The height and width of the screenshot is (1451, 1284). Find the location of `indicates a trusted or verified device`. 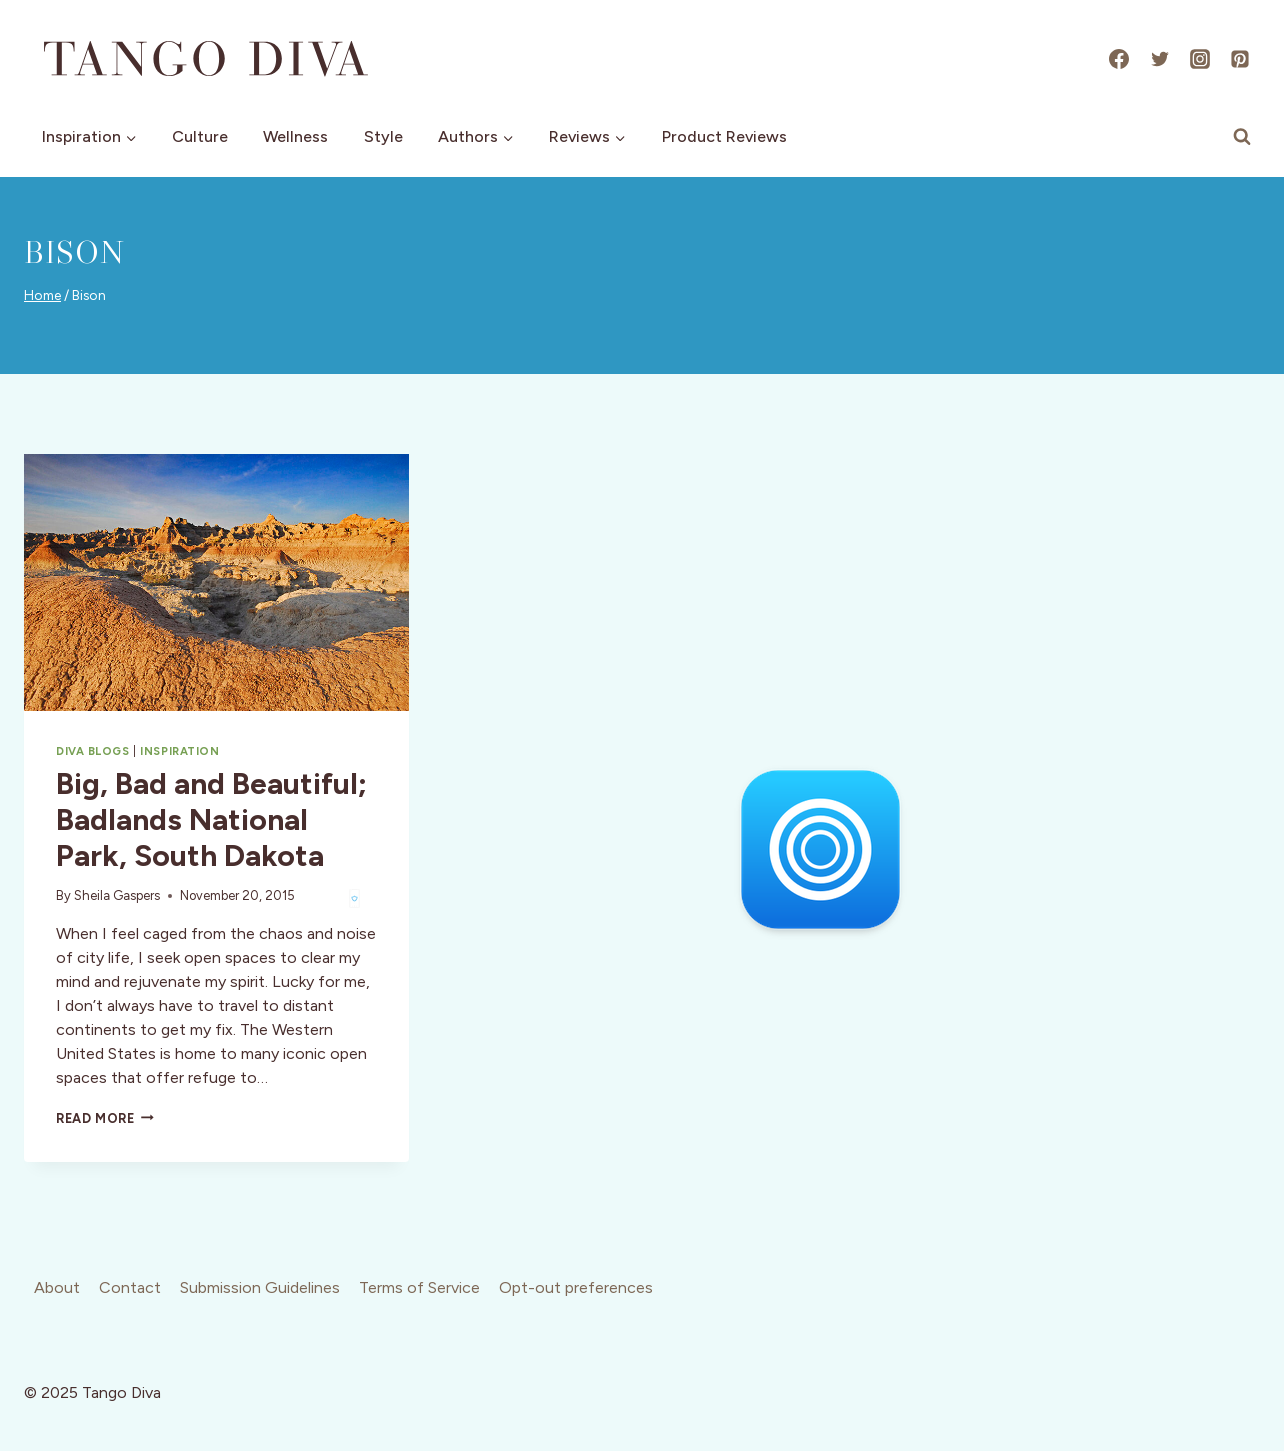

indicates a trusted or verified device is located at coordinates (354, 898).